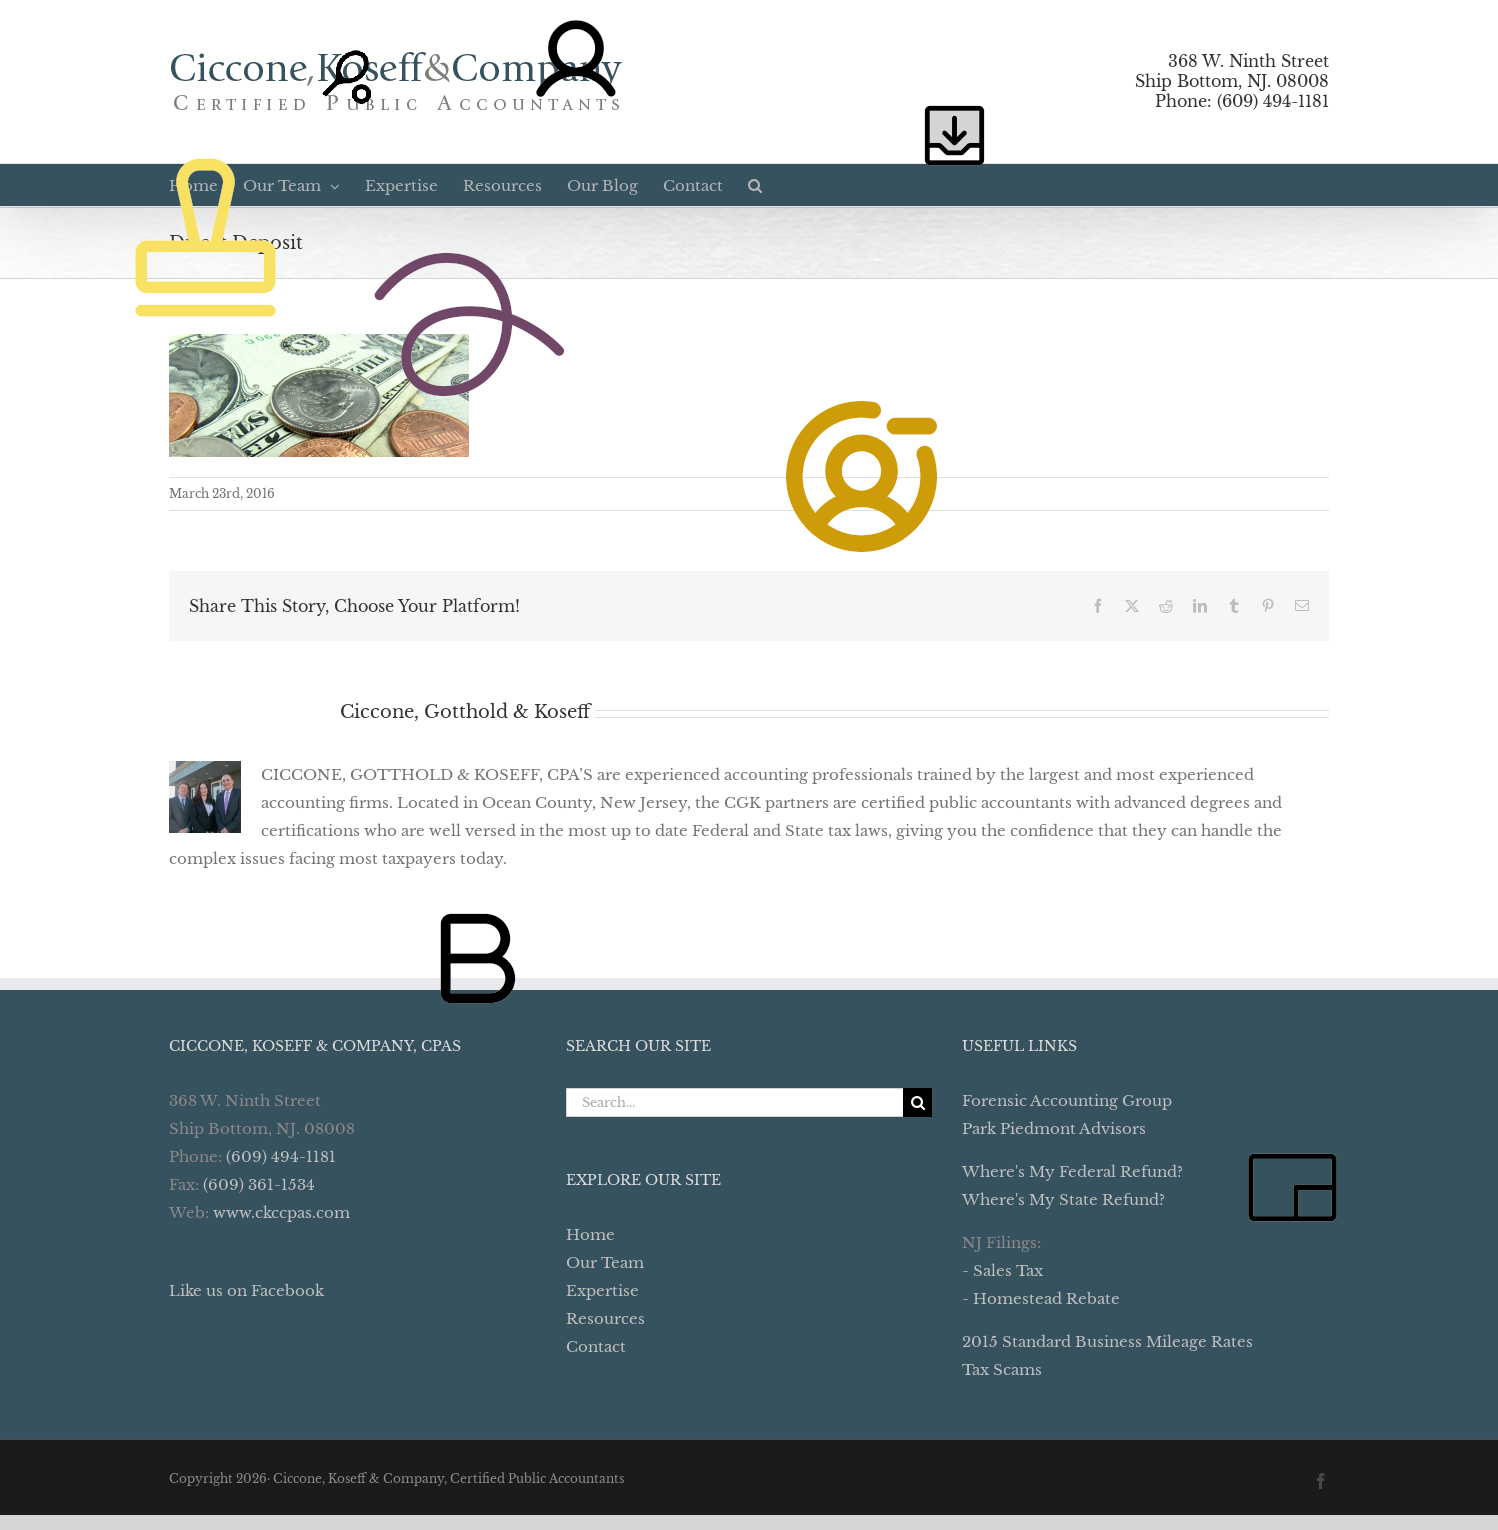 The image size is (1498, 1530). Describe the element at coordinates (475, 958) in the screenshot. I see `apply bold formatting to selected text` at that location.